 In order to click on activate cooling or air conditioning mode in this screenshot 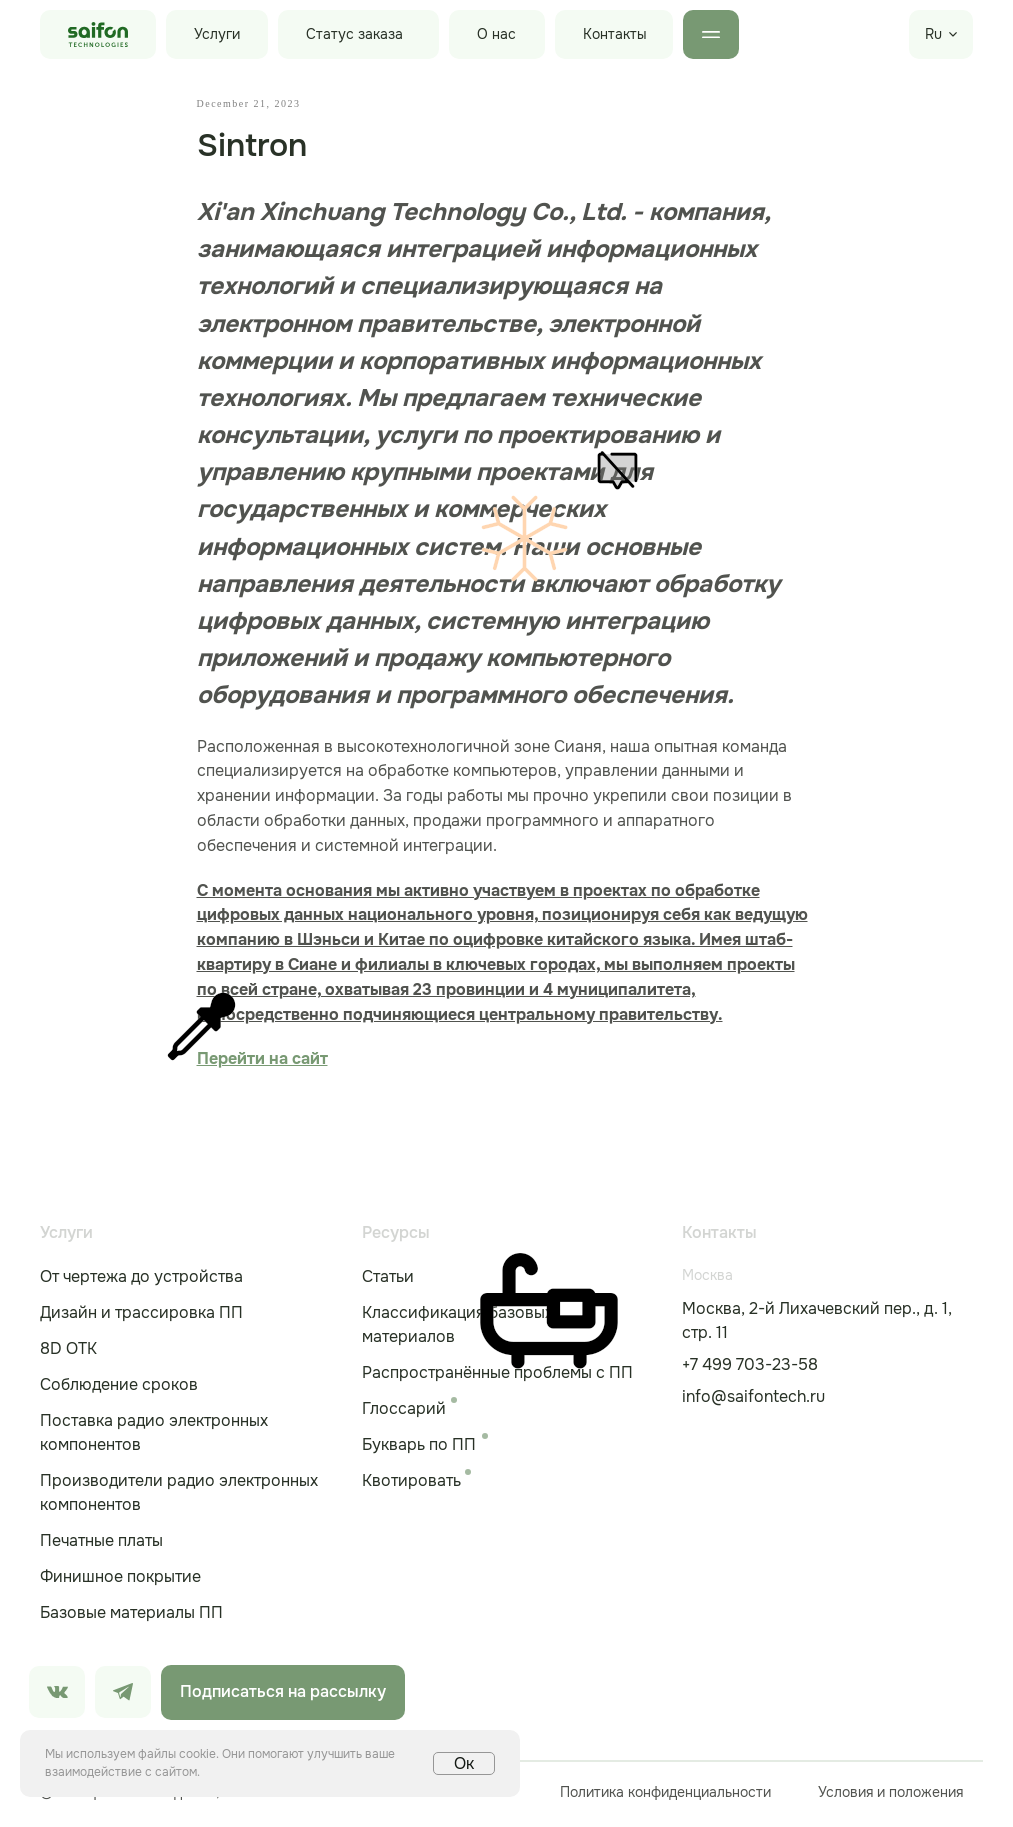, I will do `click(524, 538)`.